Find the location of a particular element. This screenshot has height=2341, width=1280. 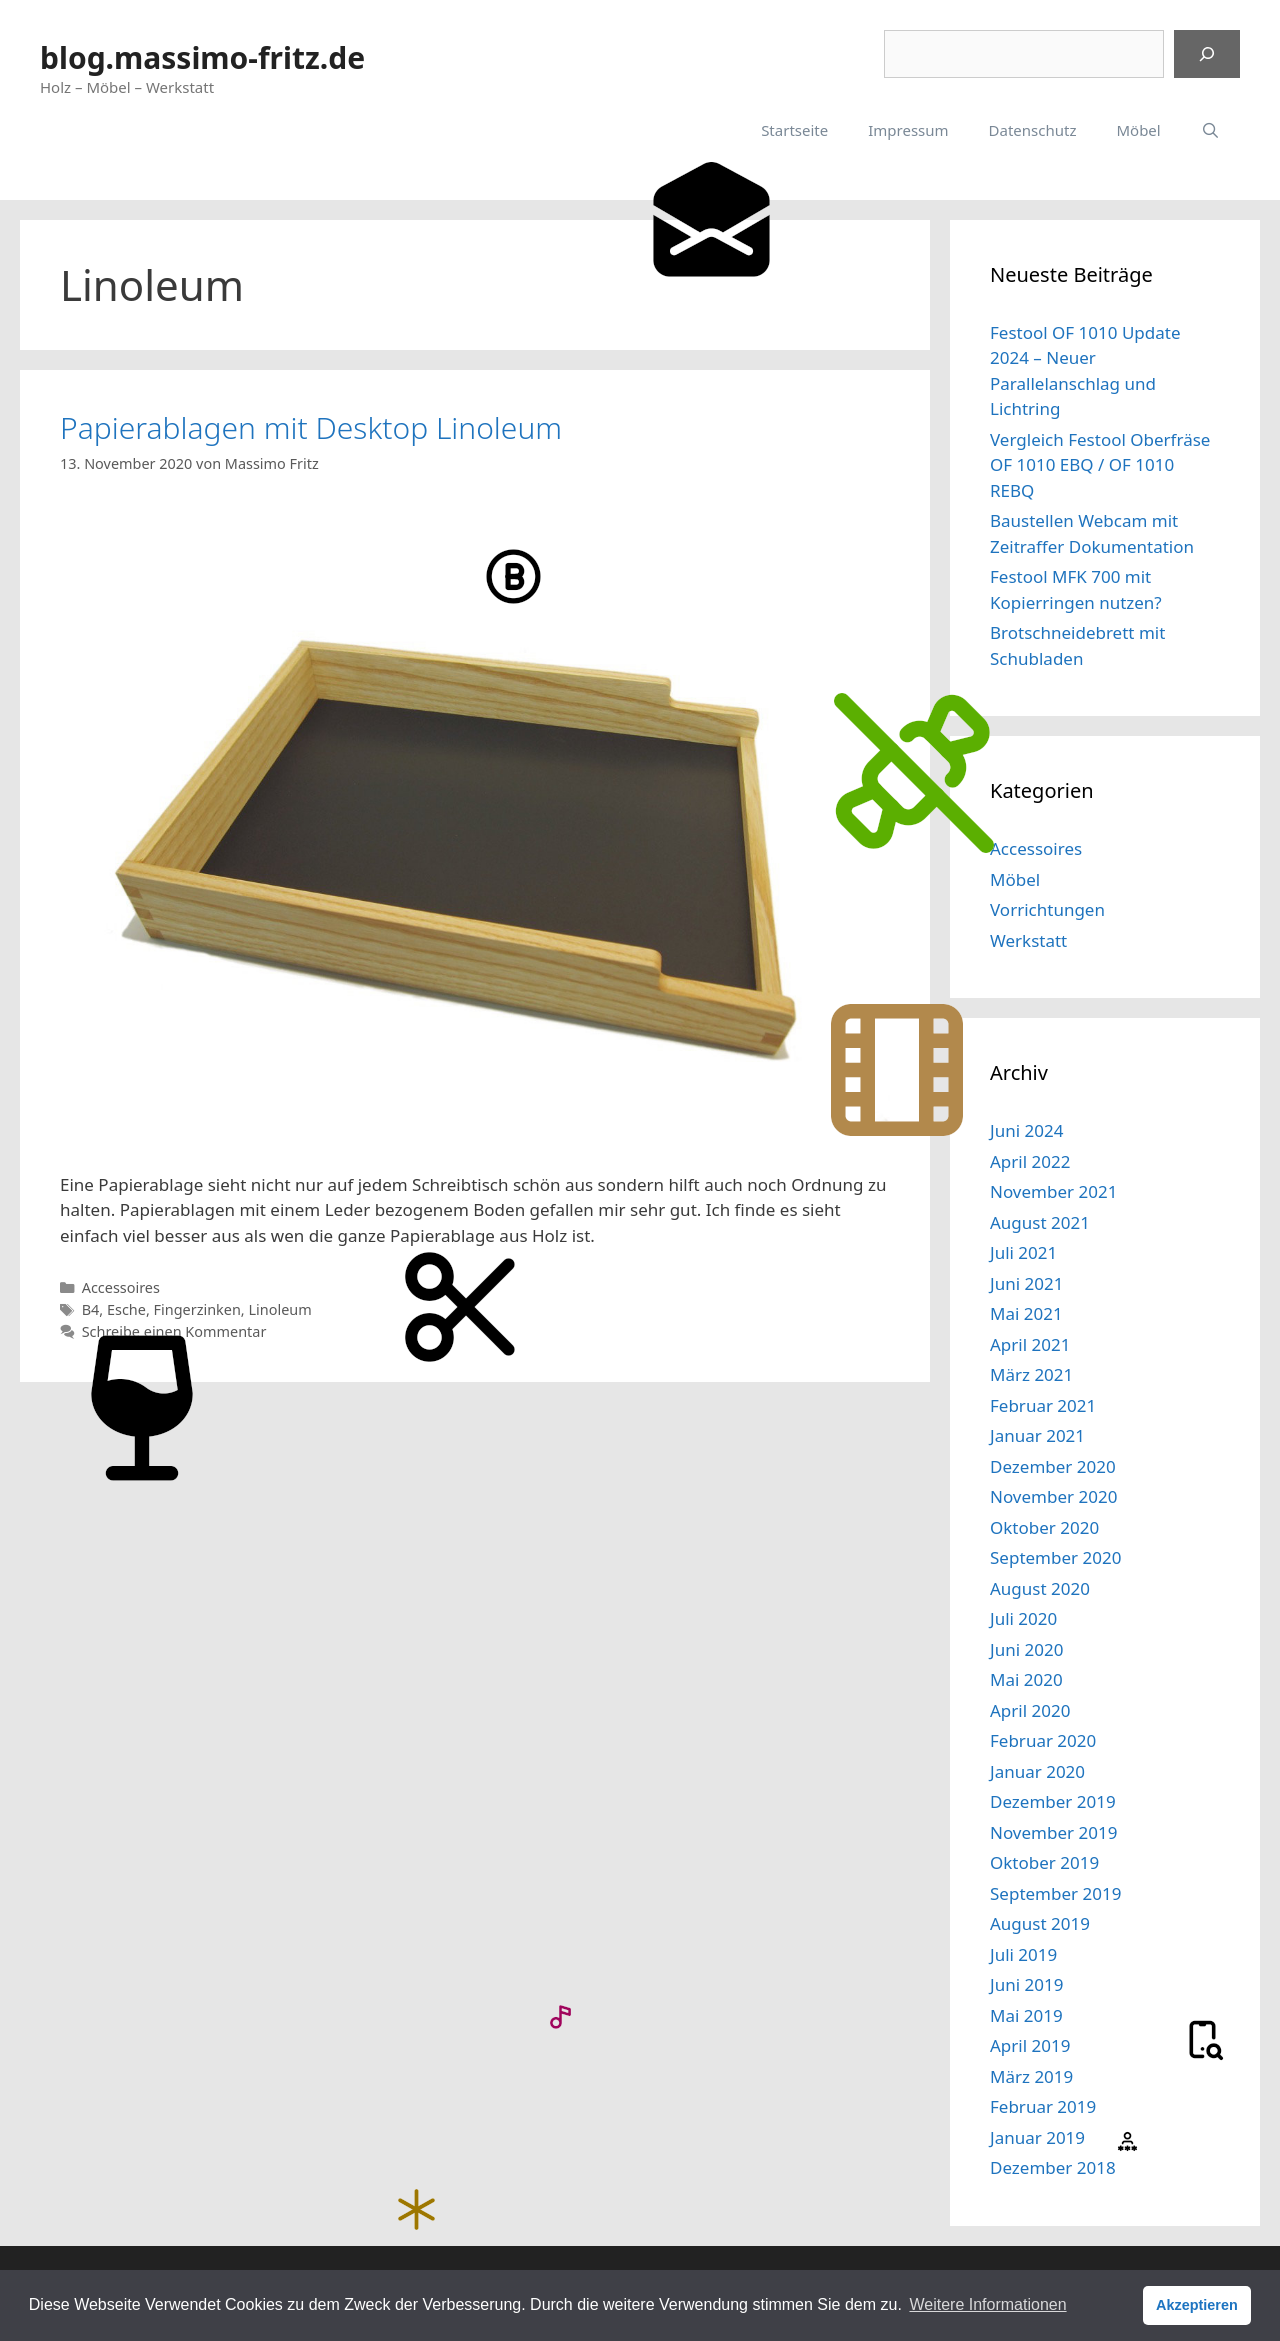

indicates a full drink or beverage status is located at coordinates (142, 1408).